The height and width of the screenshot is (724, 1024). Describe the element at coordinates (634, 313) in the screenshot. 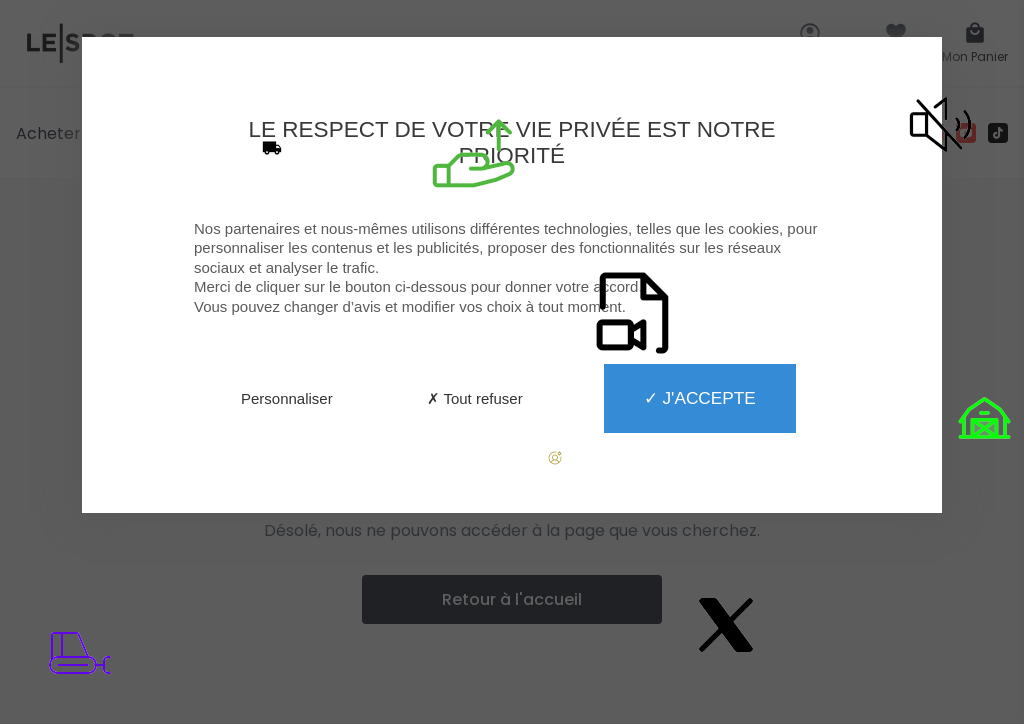

I see `open a video file` at that location.